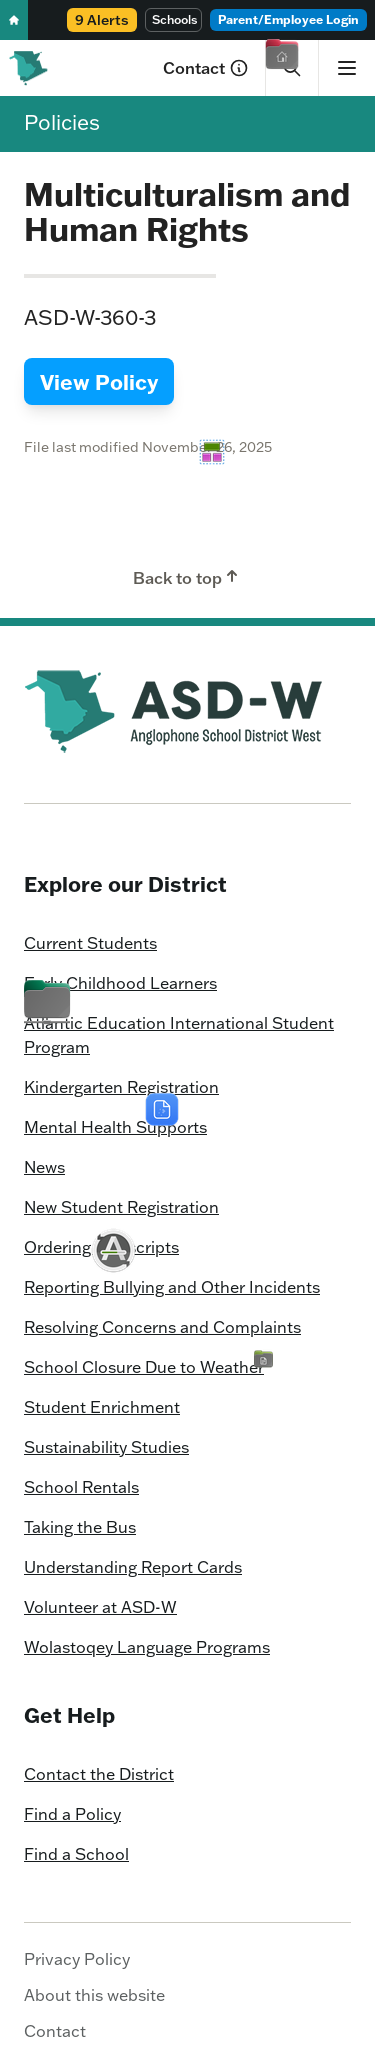  Describe the element at coordinates (47, 1001) in the screenshot. I see `access a network or remote folder` at that location.